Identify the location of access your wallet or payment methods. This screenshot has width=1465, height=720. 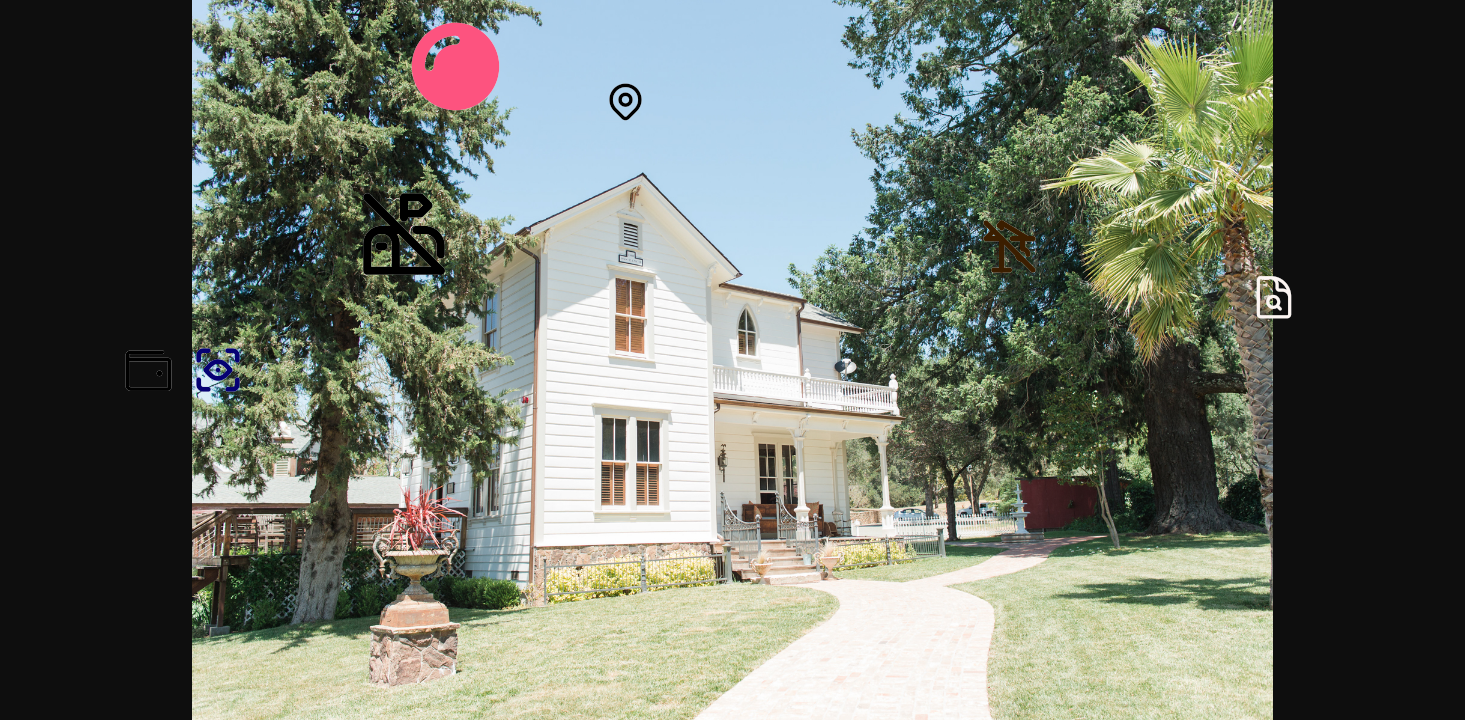
(147, 372).